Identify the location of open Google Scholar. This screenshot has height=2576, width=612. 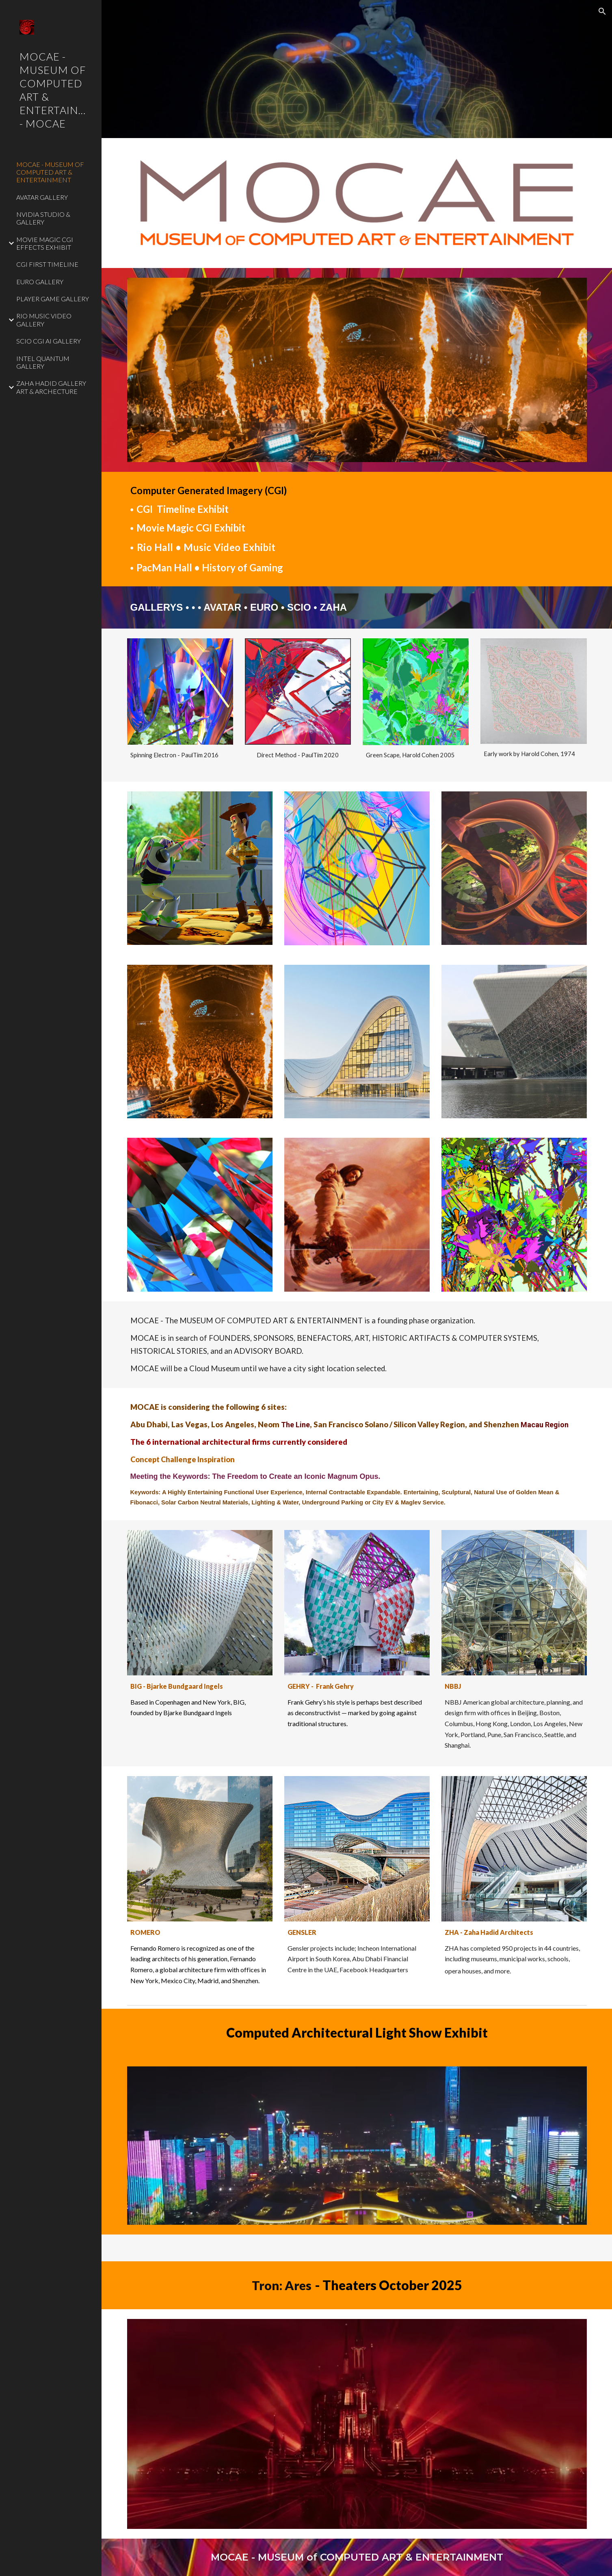
(230, 2140).